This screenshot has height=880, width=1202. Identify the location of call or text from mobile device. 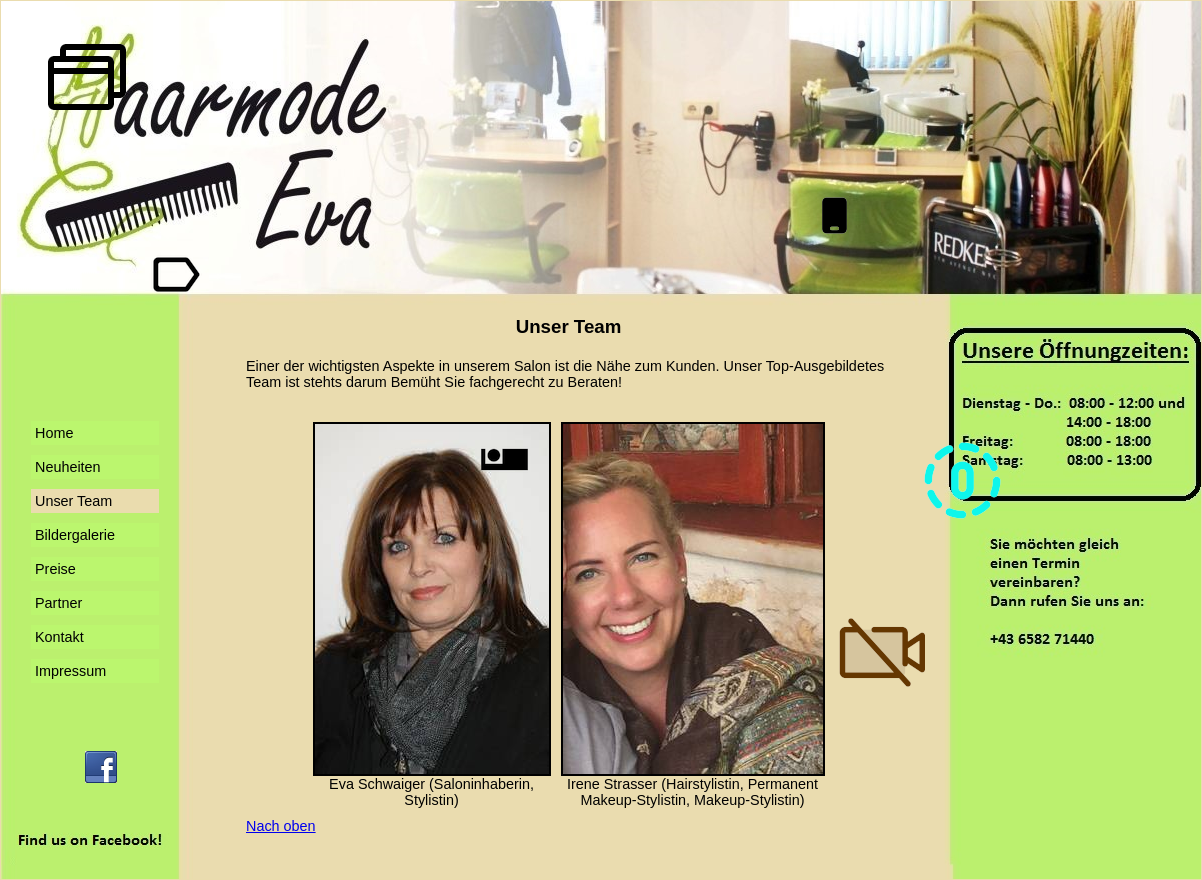
(834, 215).